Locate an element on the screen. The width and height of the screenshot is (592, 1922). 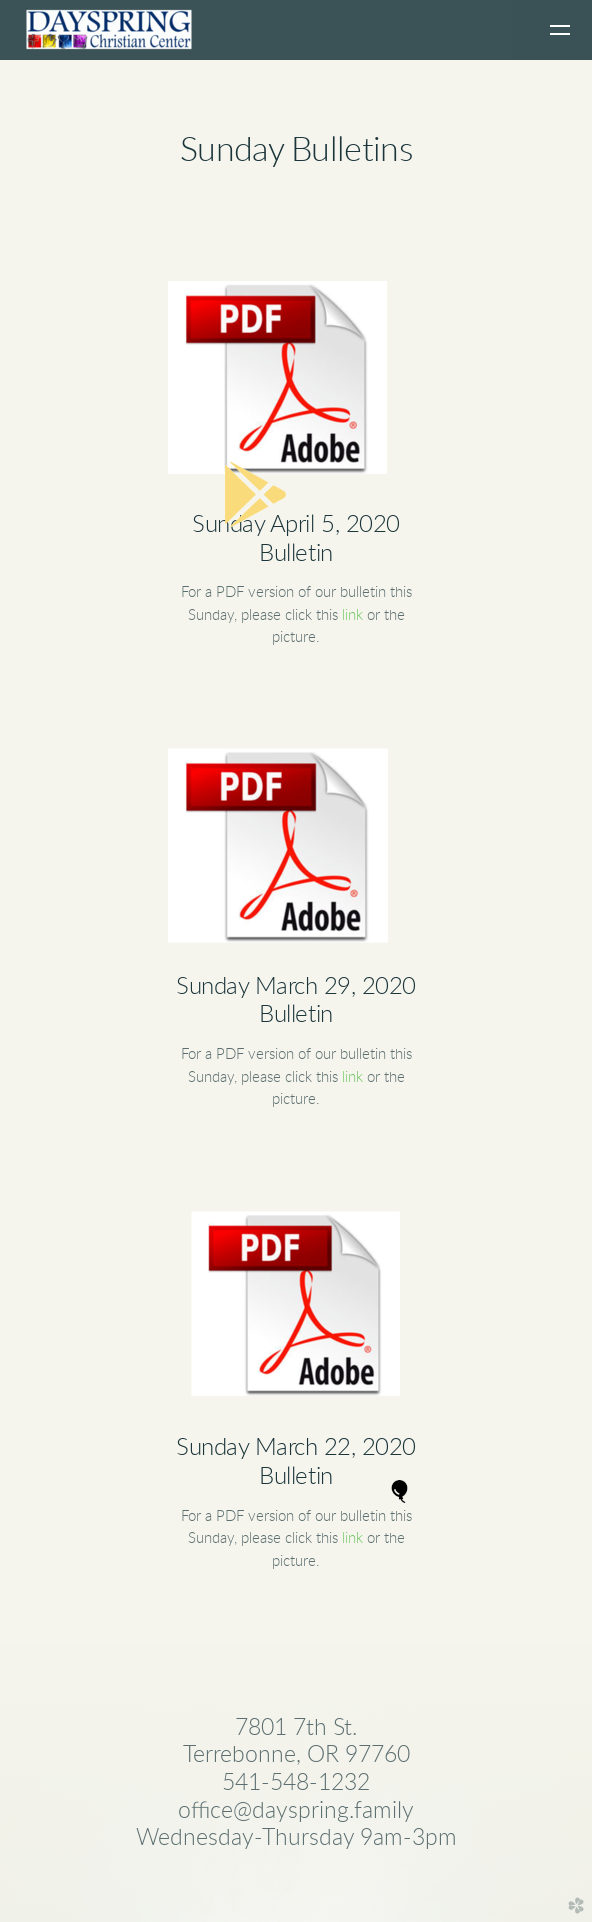
indicates a celebration or birthday event is located at coordinates (399, 1491).